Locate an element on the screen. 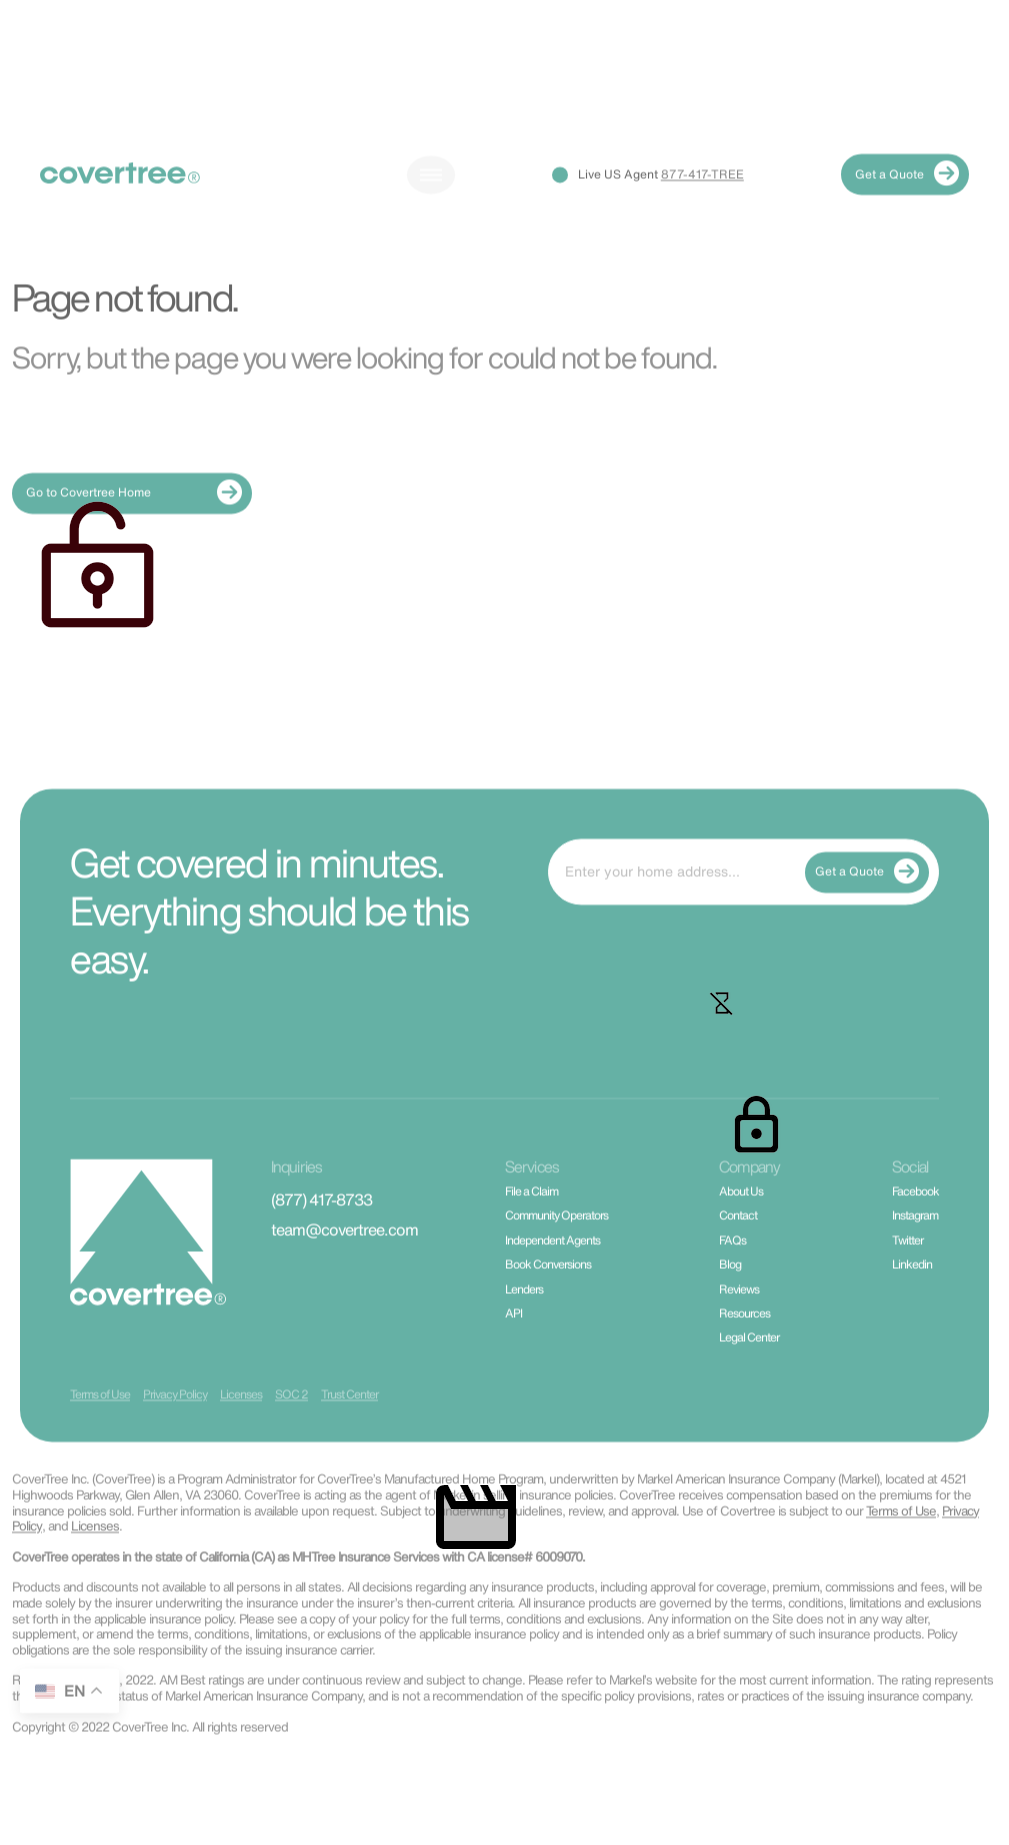  unlock with key or password is located at coordinates (97, 571).